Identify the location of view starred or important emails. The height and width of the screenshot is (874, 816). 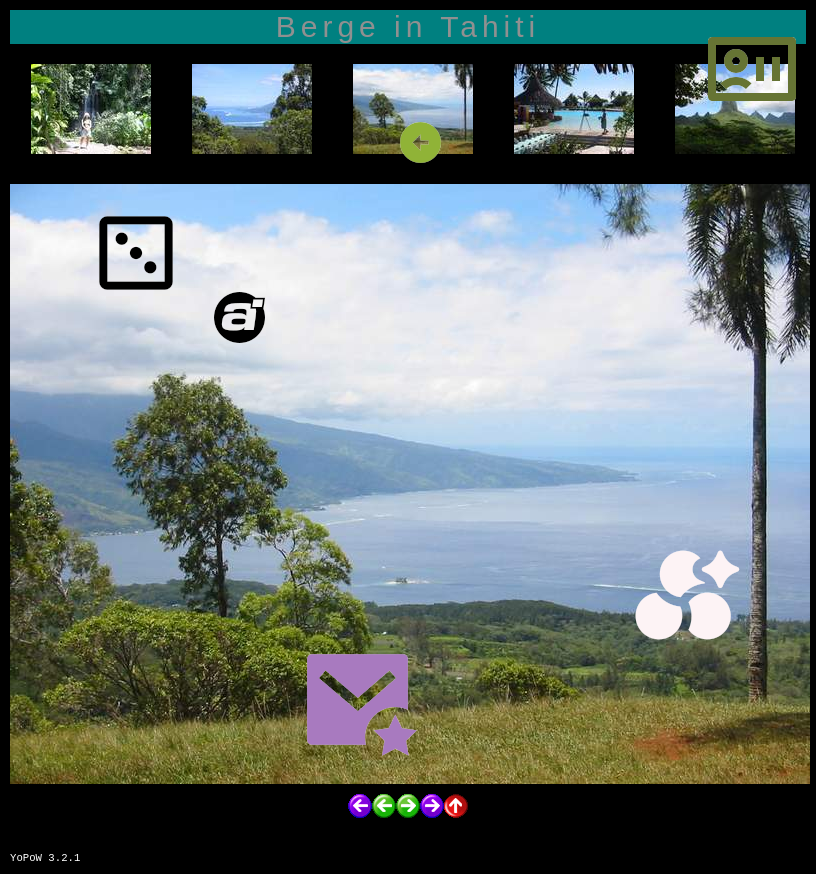
(357, 699).